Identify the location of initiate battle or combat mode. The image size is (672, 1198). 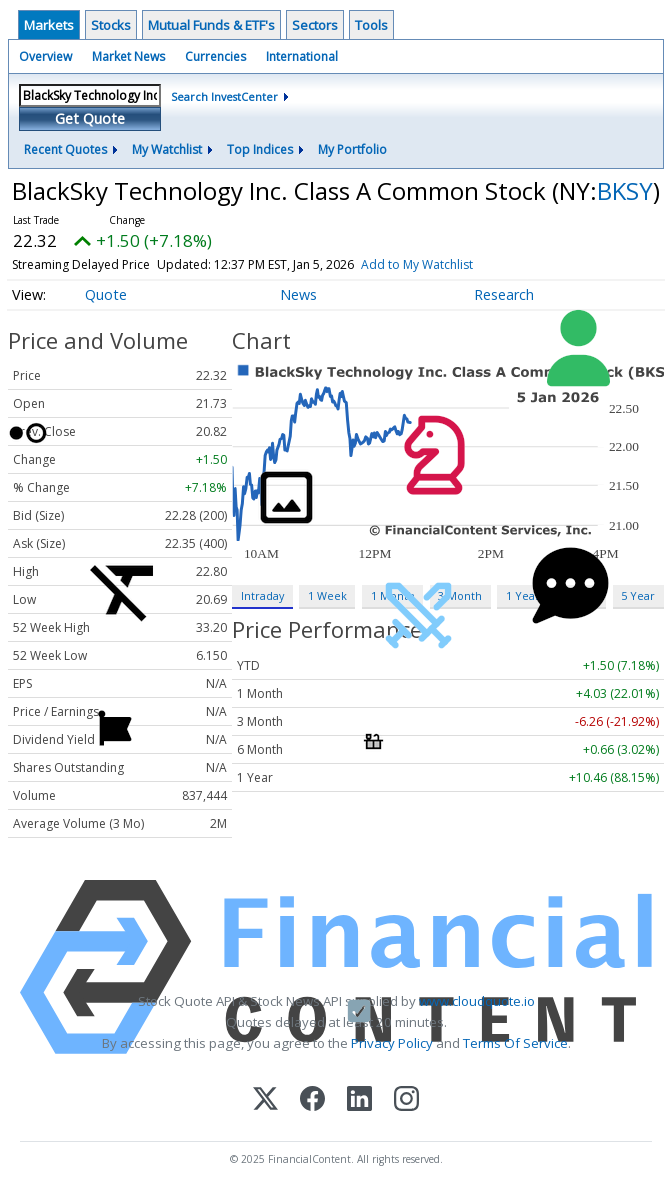
(418, 615).